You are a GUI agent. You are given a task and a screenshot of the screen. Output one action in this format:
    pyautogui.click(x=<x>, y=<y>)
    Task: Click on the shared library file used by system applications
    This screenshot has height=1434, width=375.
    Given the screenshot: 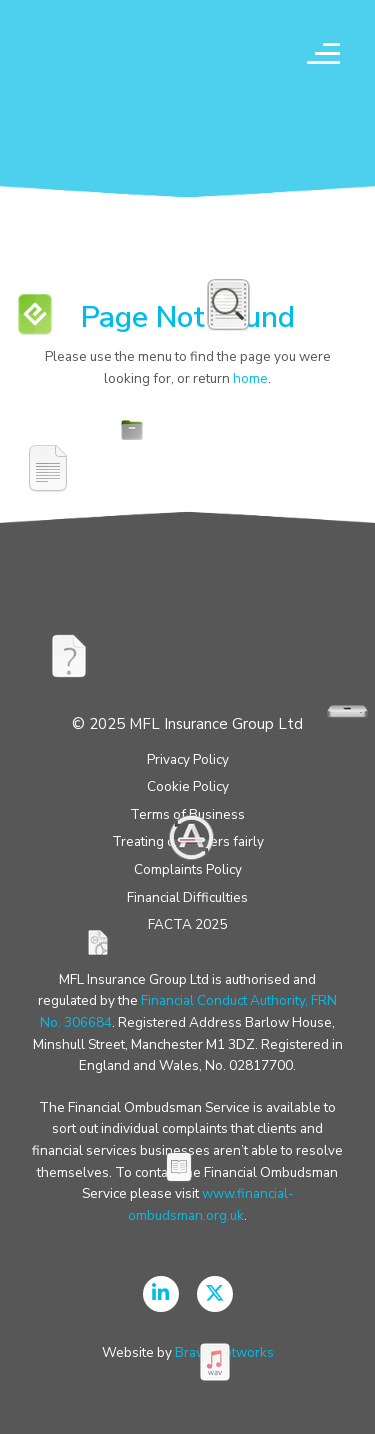 What is the action you would take?
    pyautogui.click(x=98, y=943)
    